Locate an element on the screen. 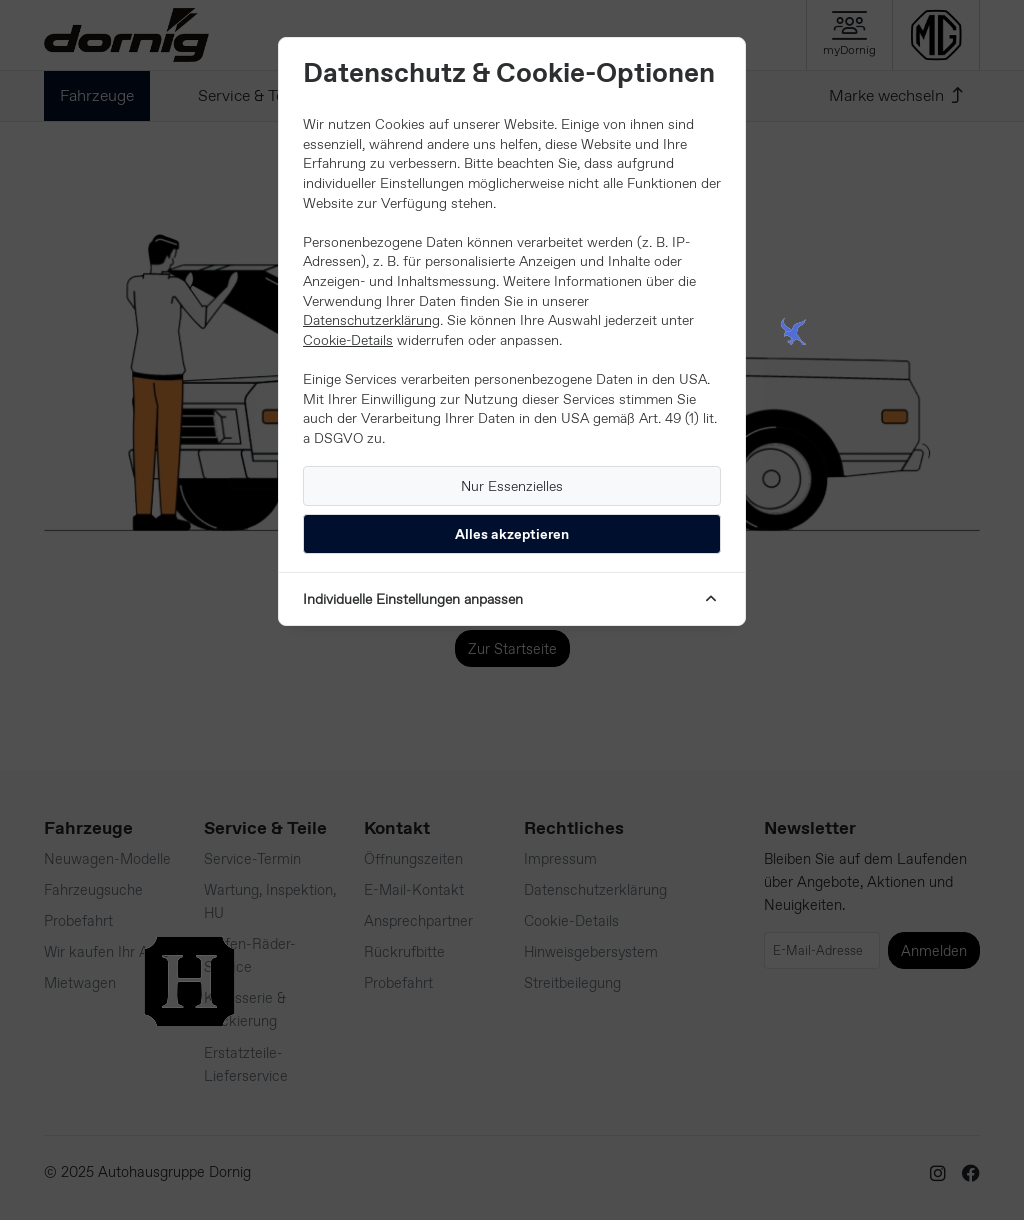 This screenshot has height=1220, width=1024. falcon framework logo is located at coordinates (793, 331).